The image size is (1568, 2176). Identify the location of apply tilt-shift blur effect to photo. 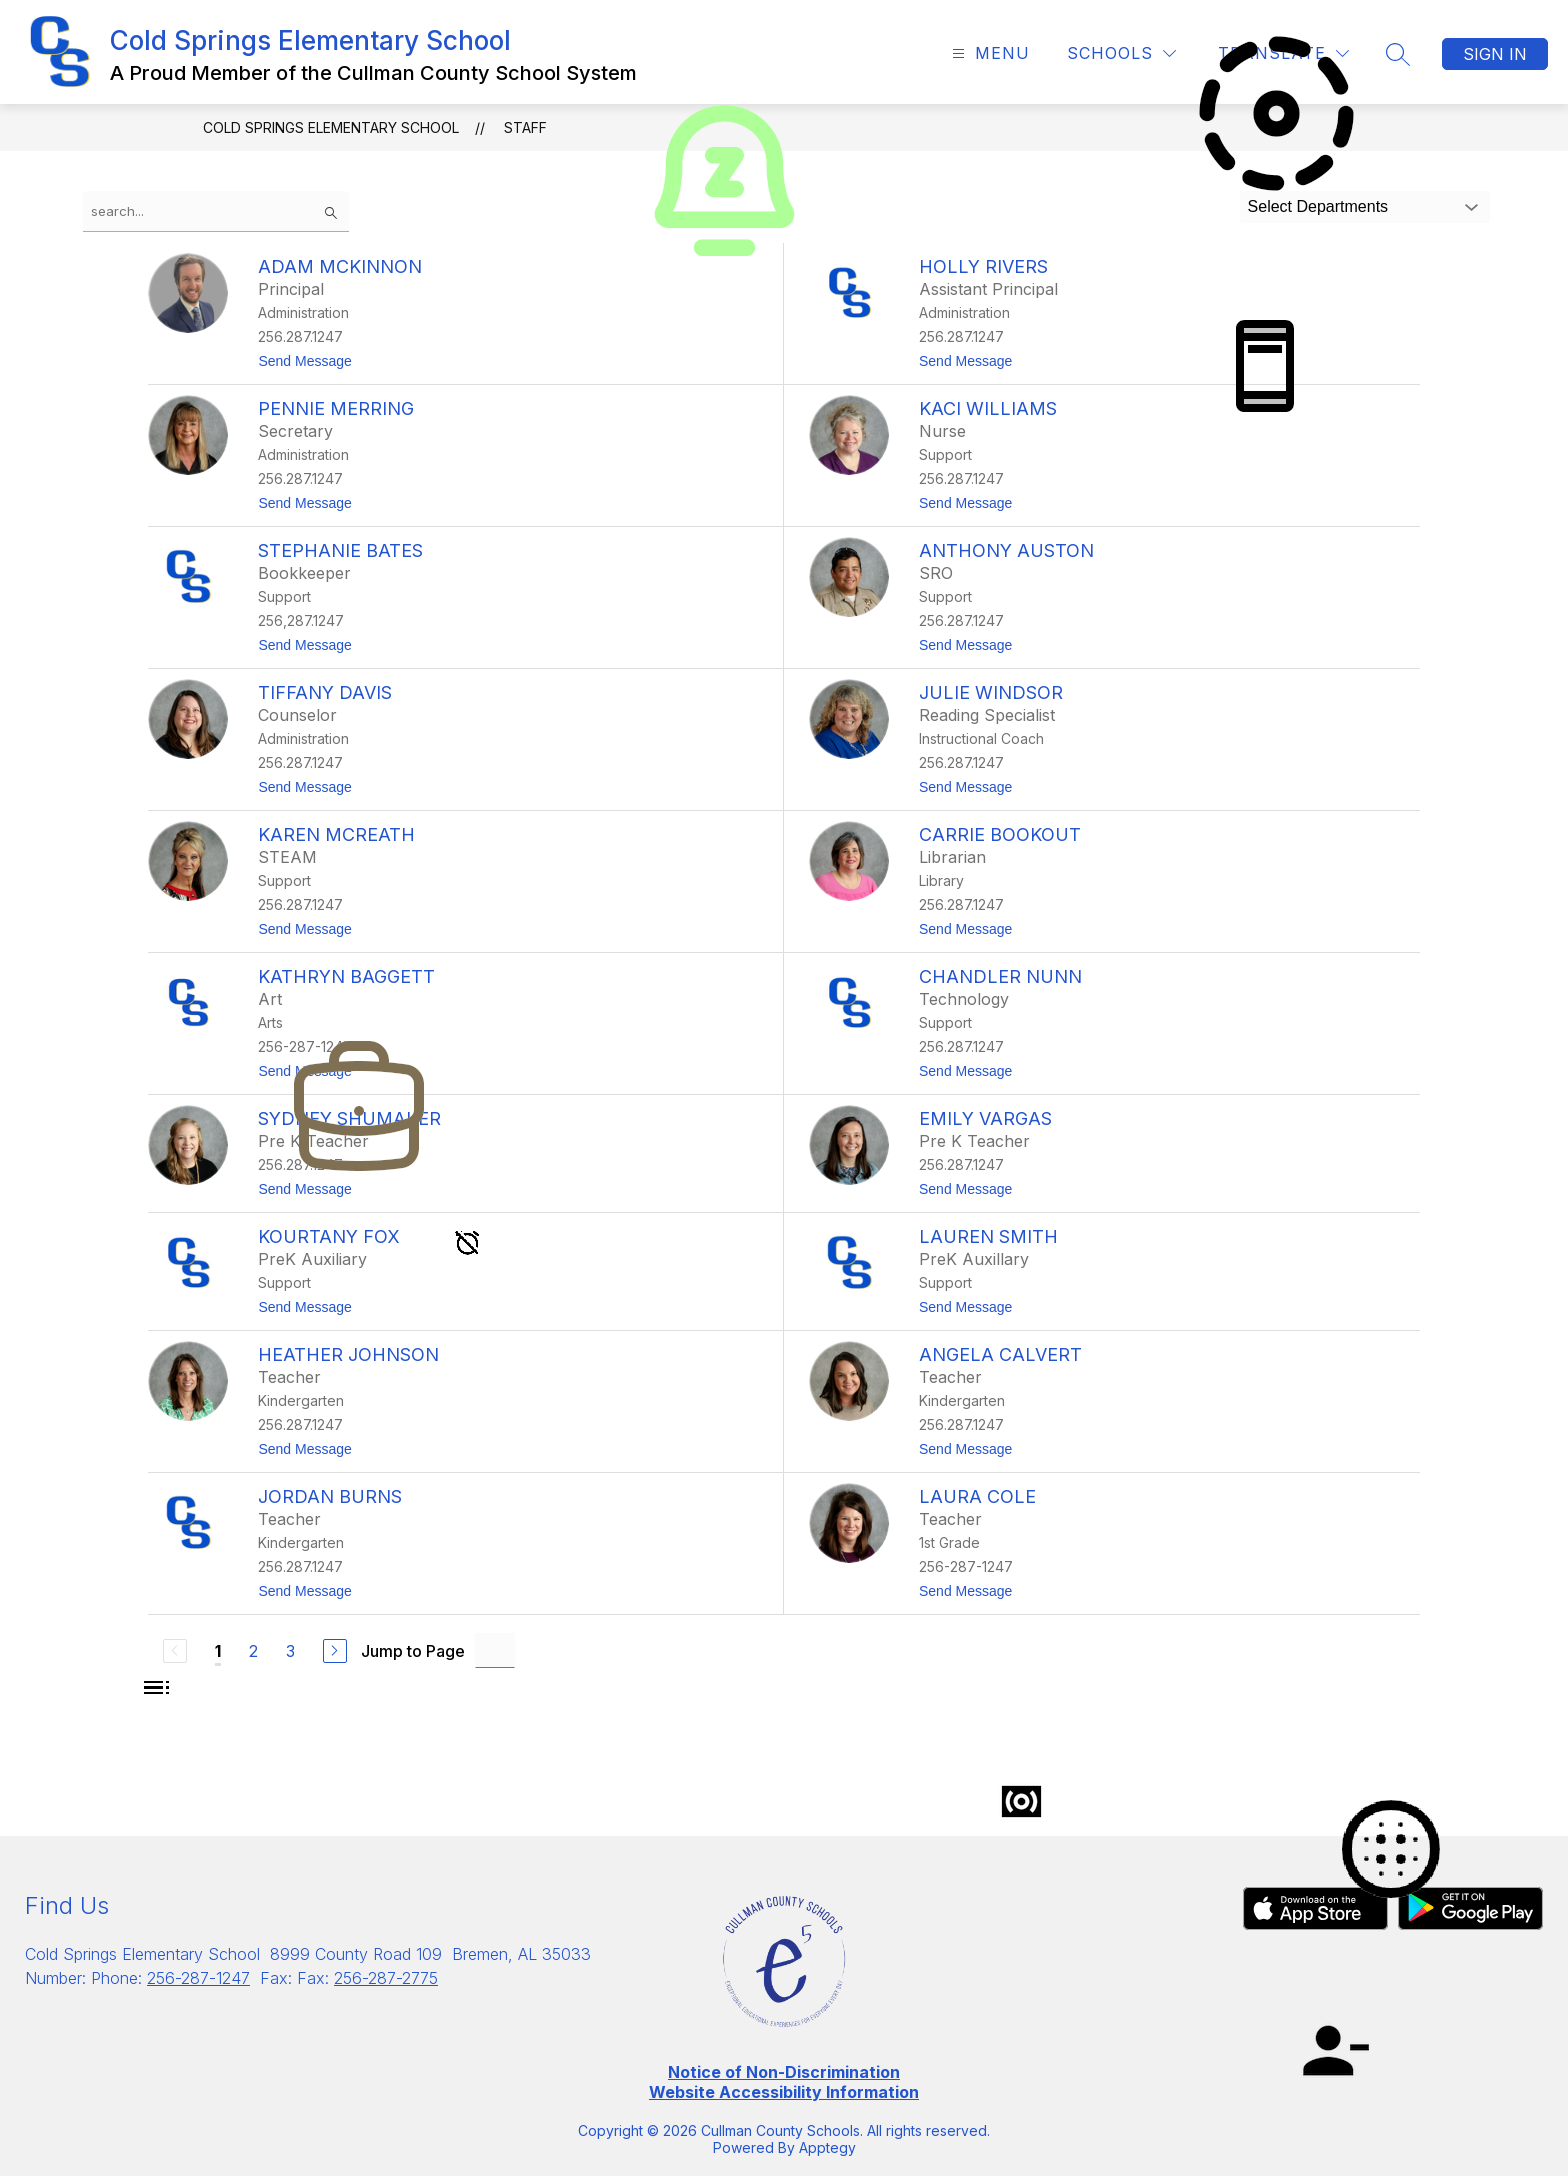
(1276, 113).